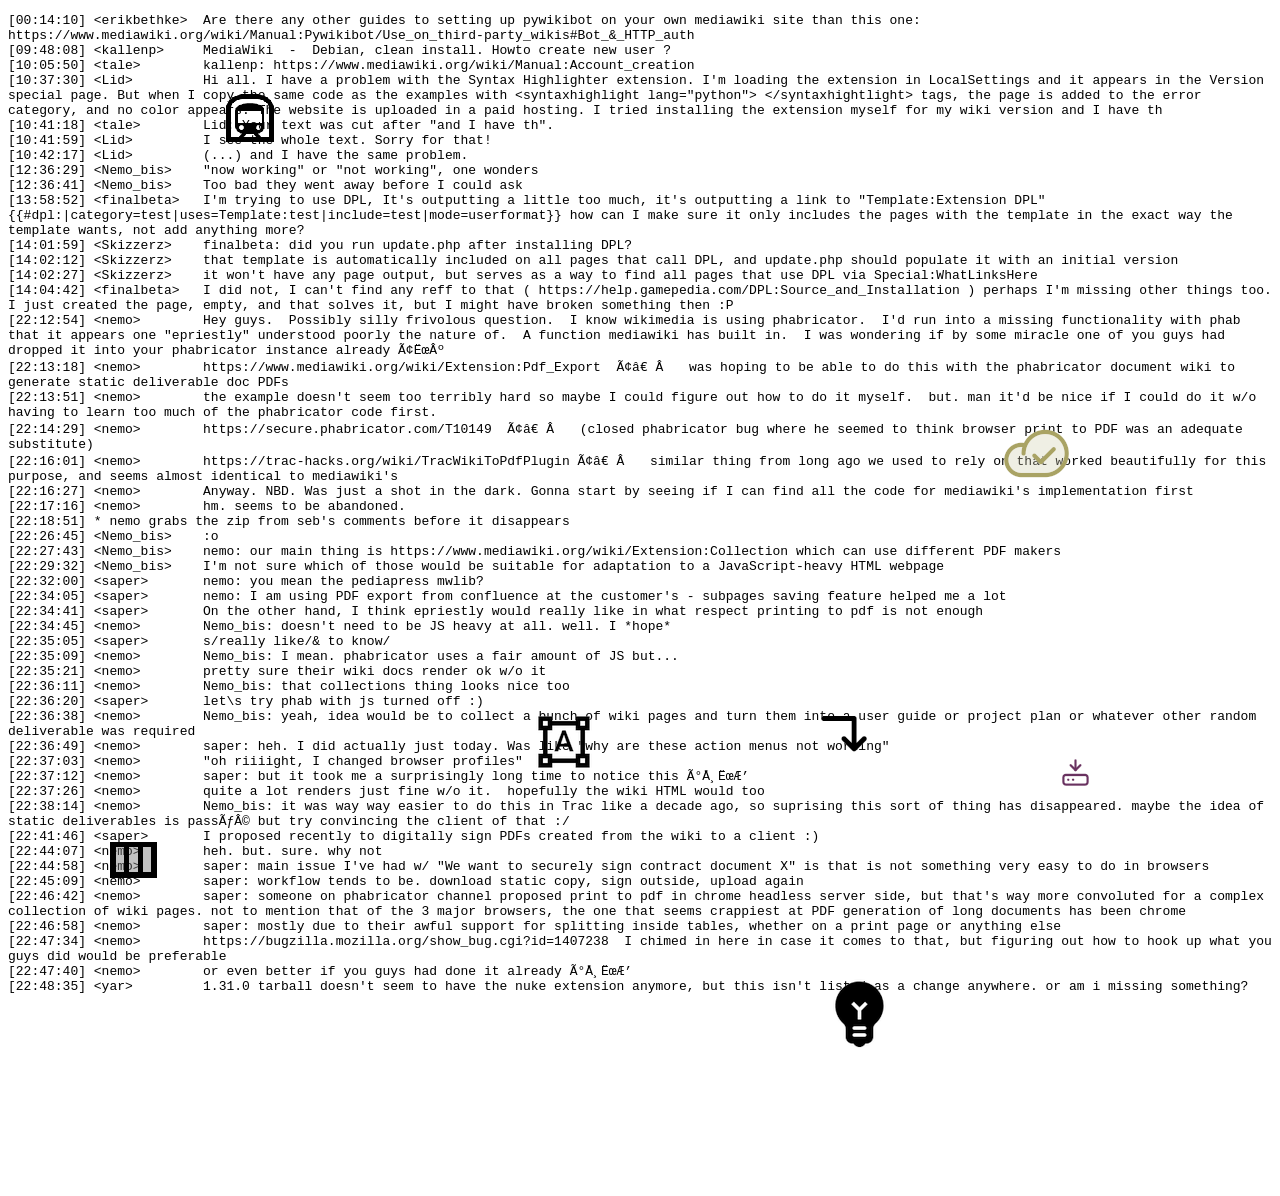  What do you see at coordinates (859, 1012) in the screenshot?
I see `access tips or ideas` at bounding box center [859, 1012].